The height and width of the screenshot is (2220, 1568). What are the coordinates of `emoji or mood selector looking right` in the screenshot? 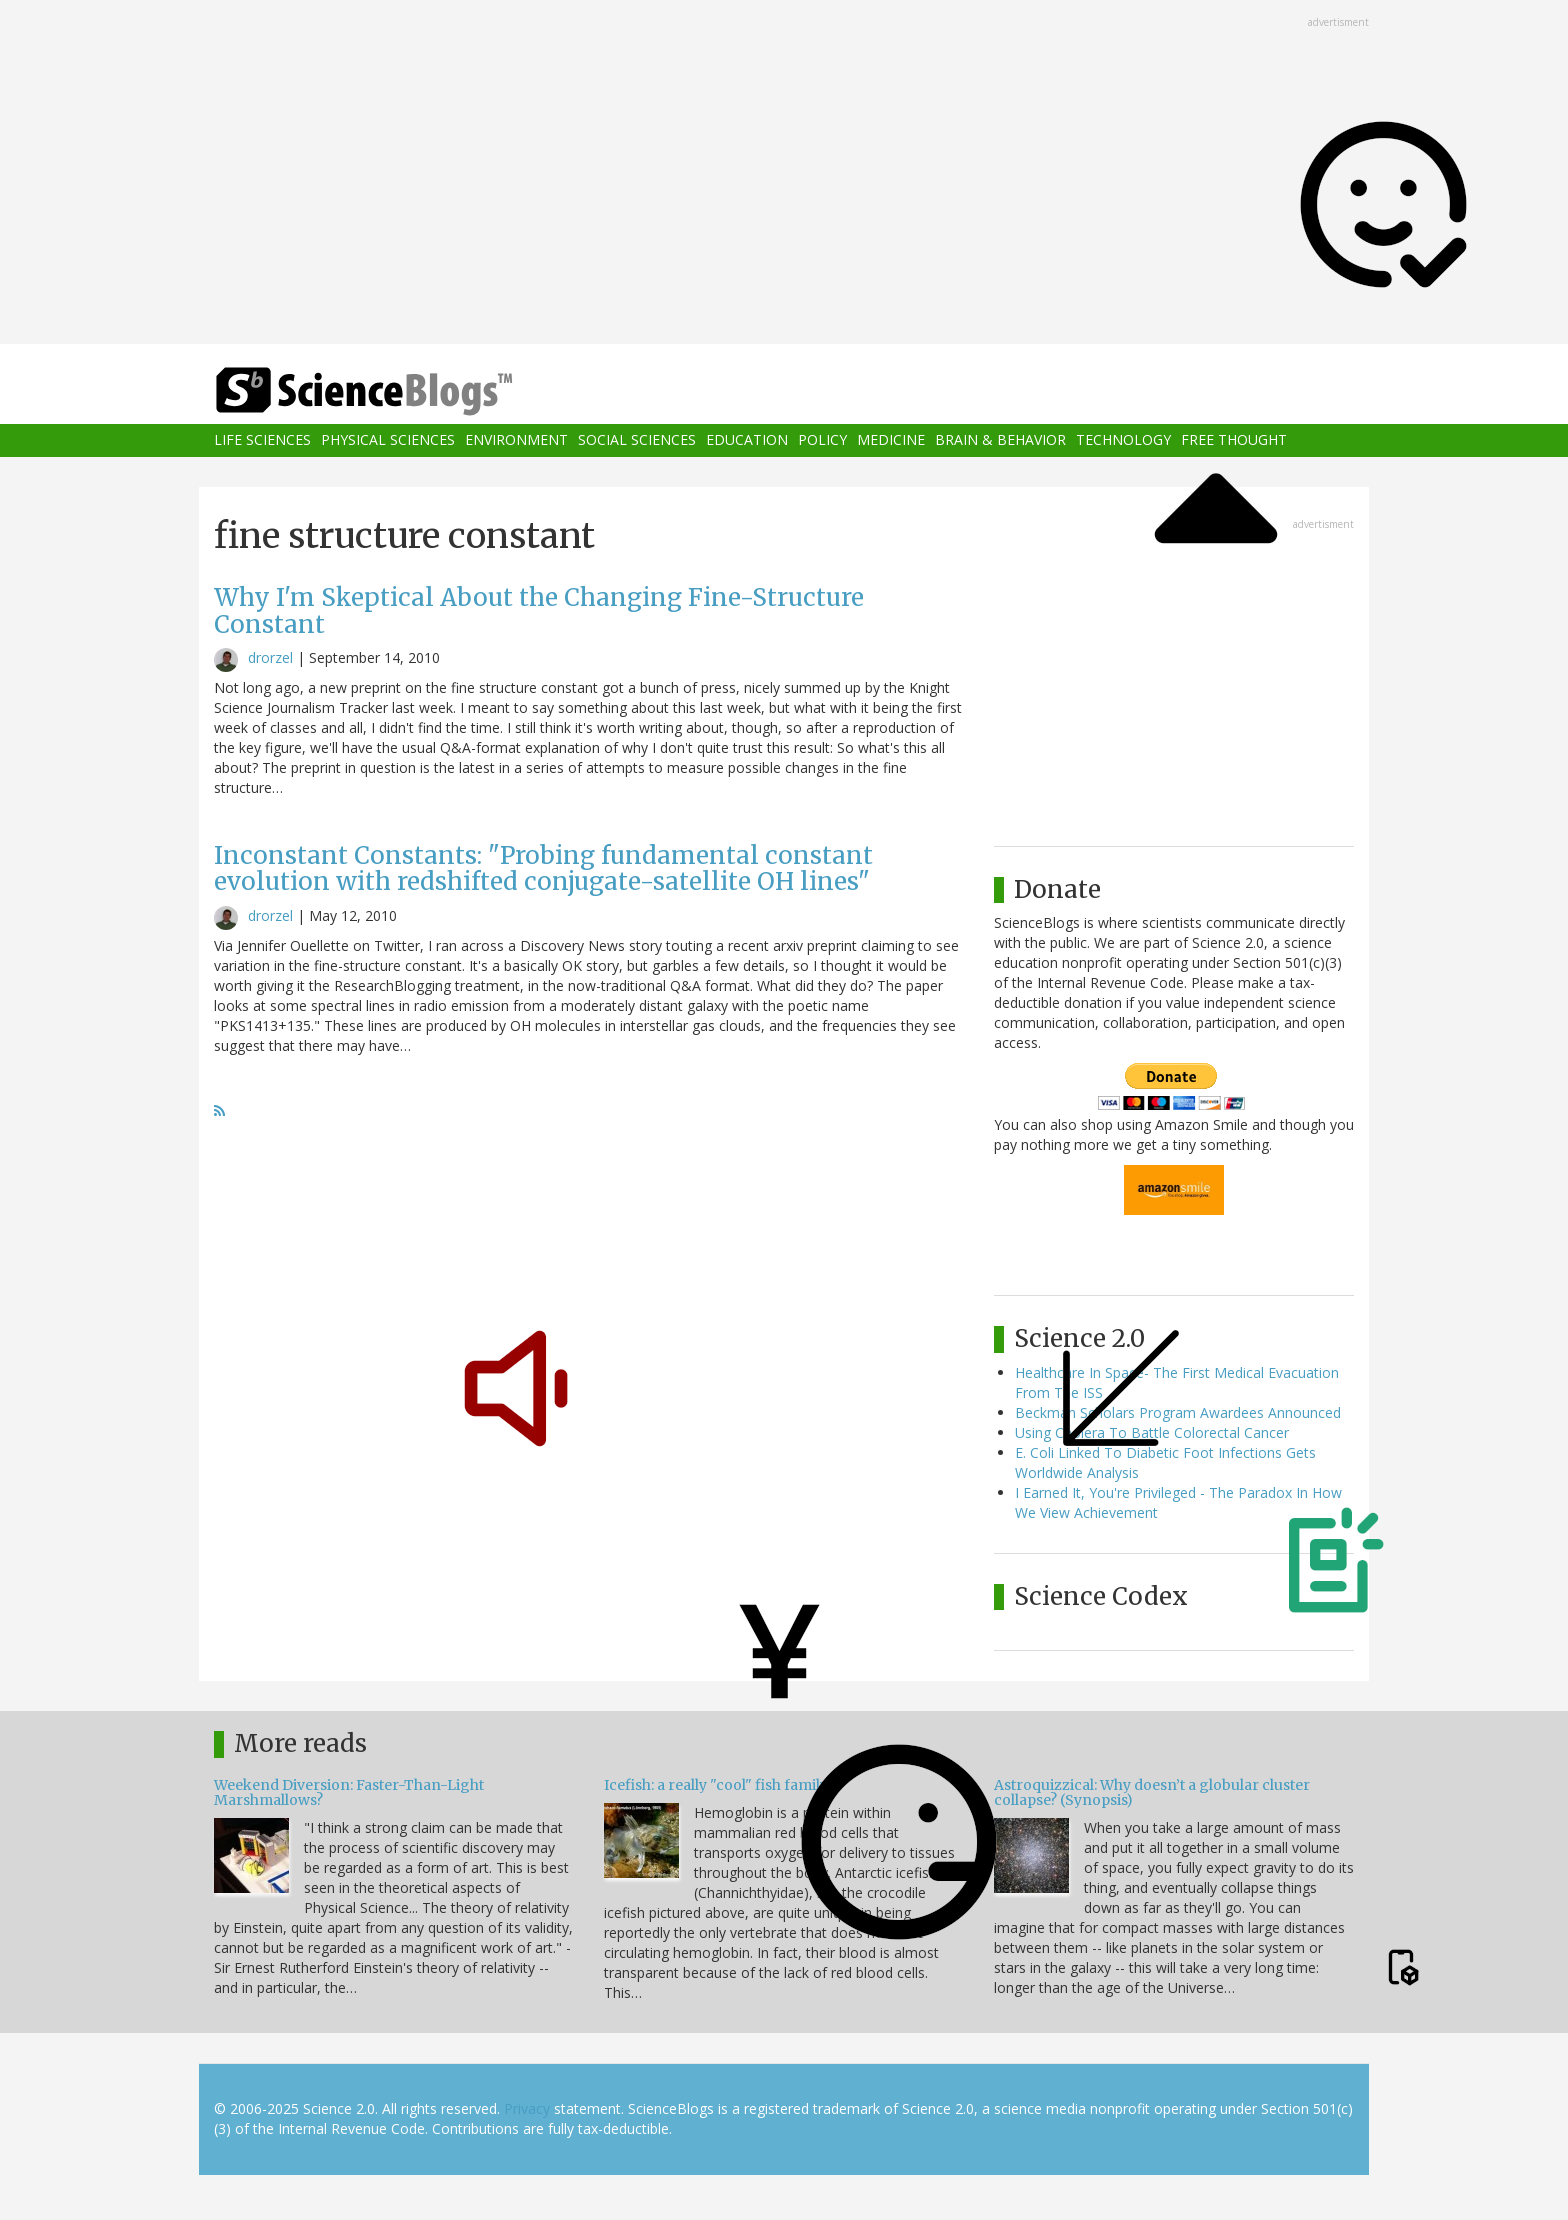 It's located at (899, 1842).